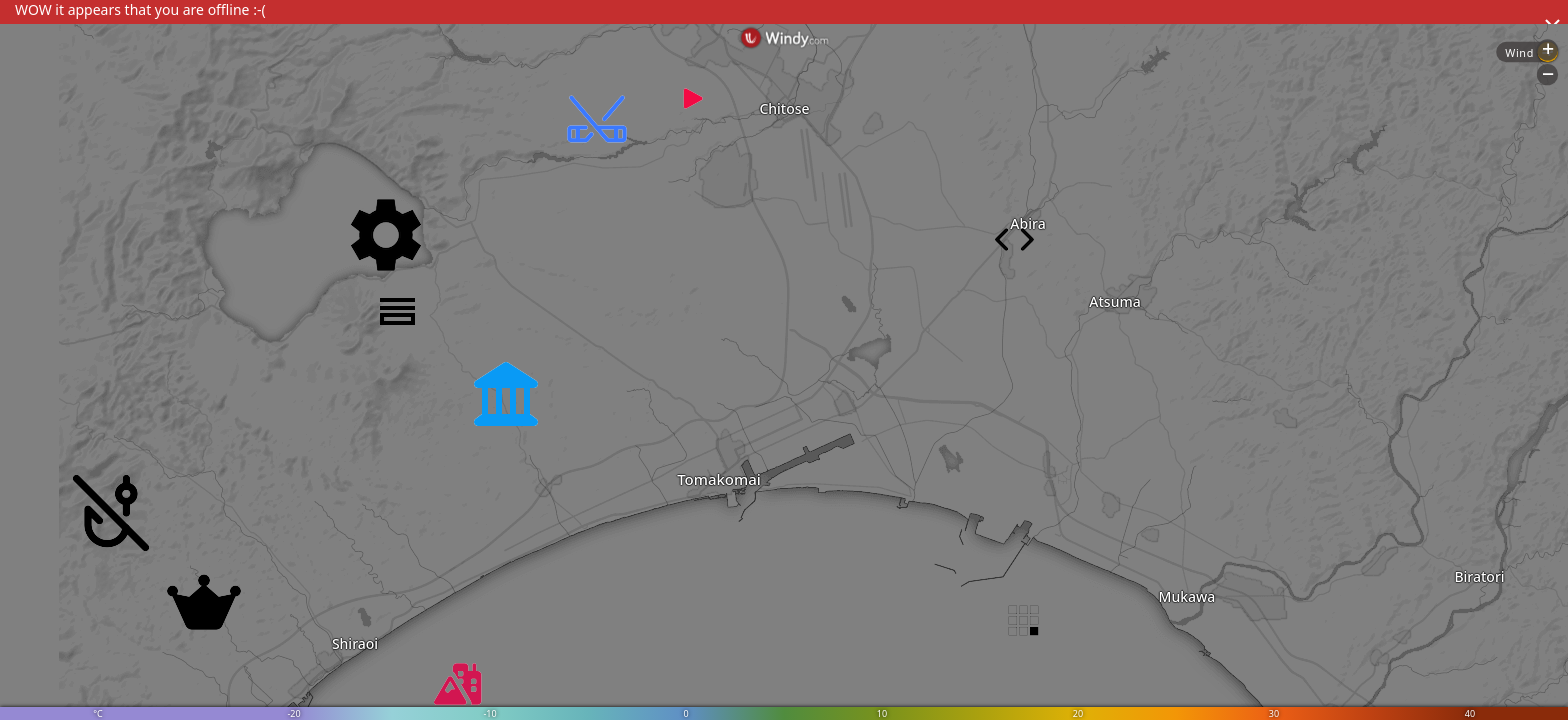  I want to click on split view horizontally, so click(397, 311).